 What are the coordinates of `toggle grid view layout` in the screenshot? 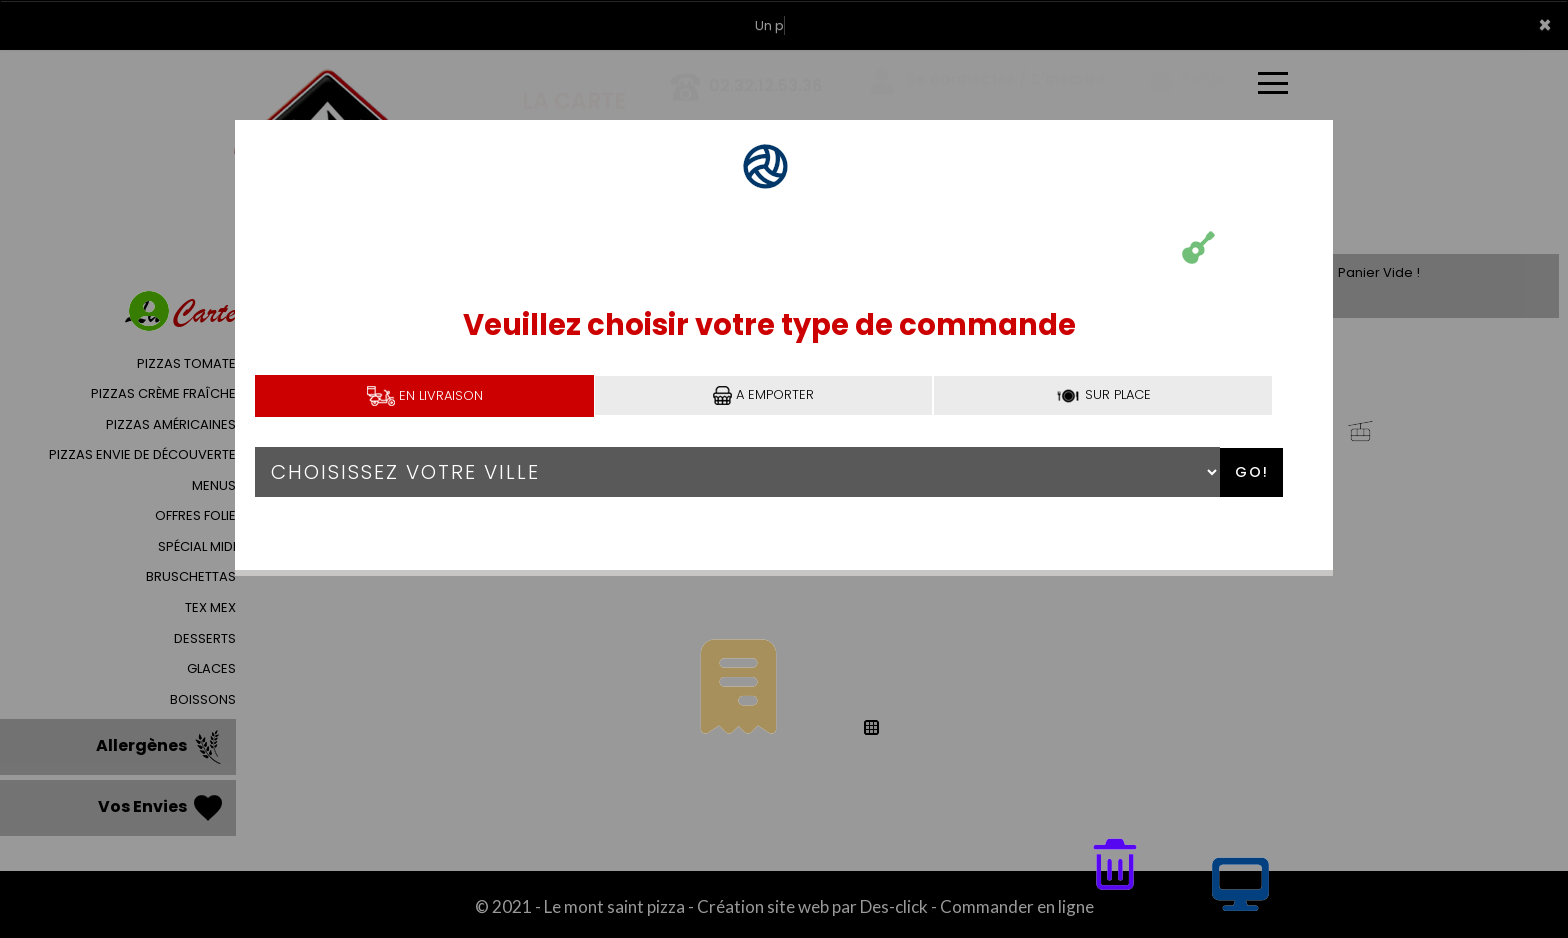 It's located at (871, 727).